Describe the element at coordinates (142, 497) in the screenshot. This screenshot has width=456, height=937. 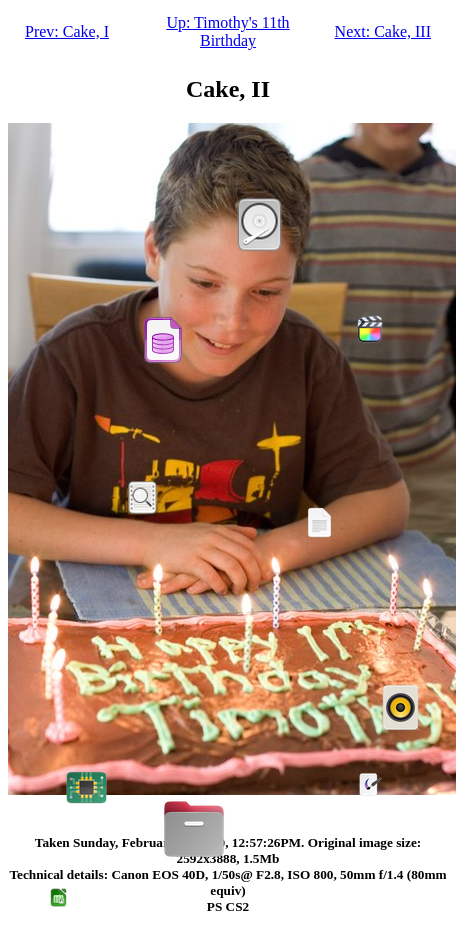
I see `open the log viewer application` at that location.